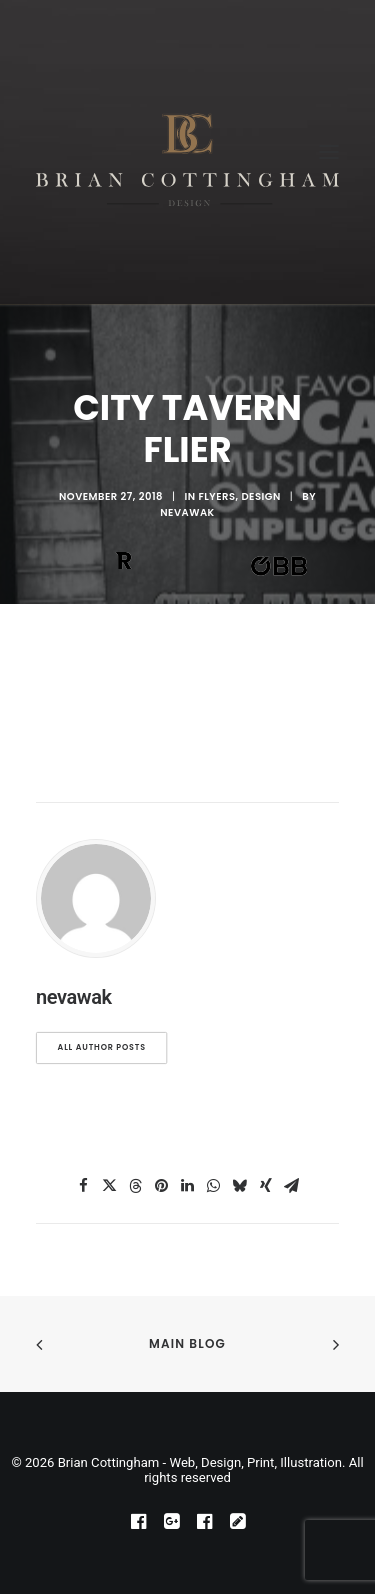  What do you see at coordinates (123, 560) in the screenshot?
I see `open Revolt chat application` at bounding box center [123, 560].